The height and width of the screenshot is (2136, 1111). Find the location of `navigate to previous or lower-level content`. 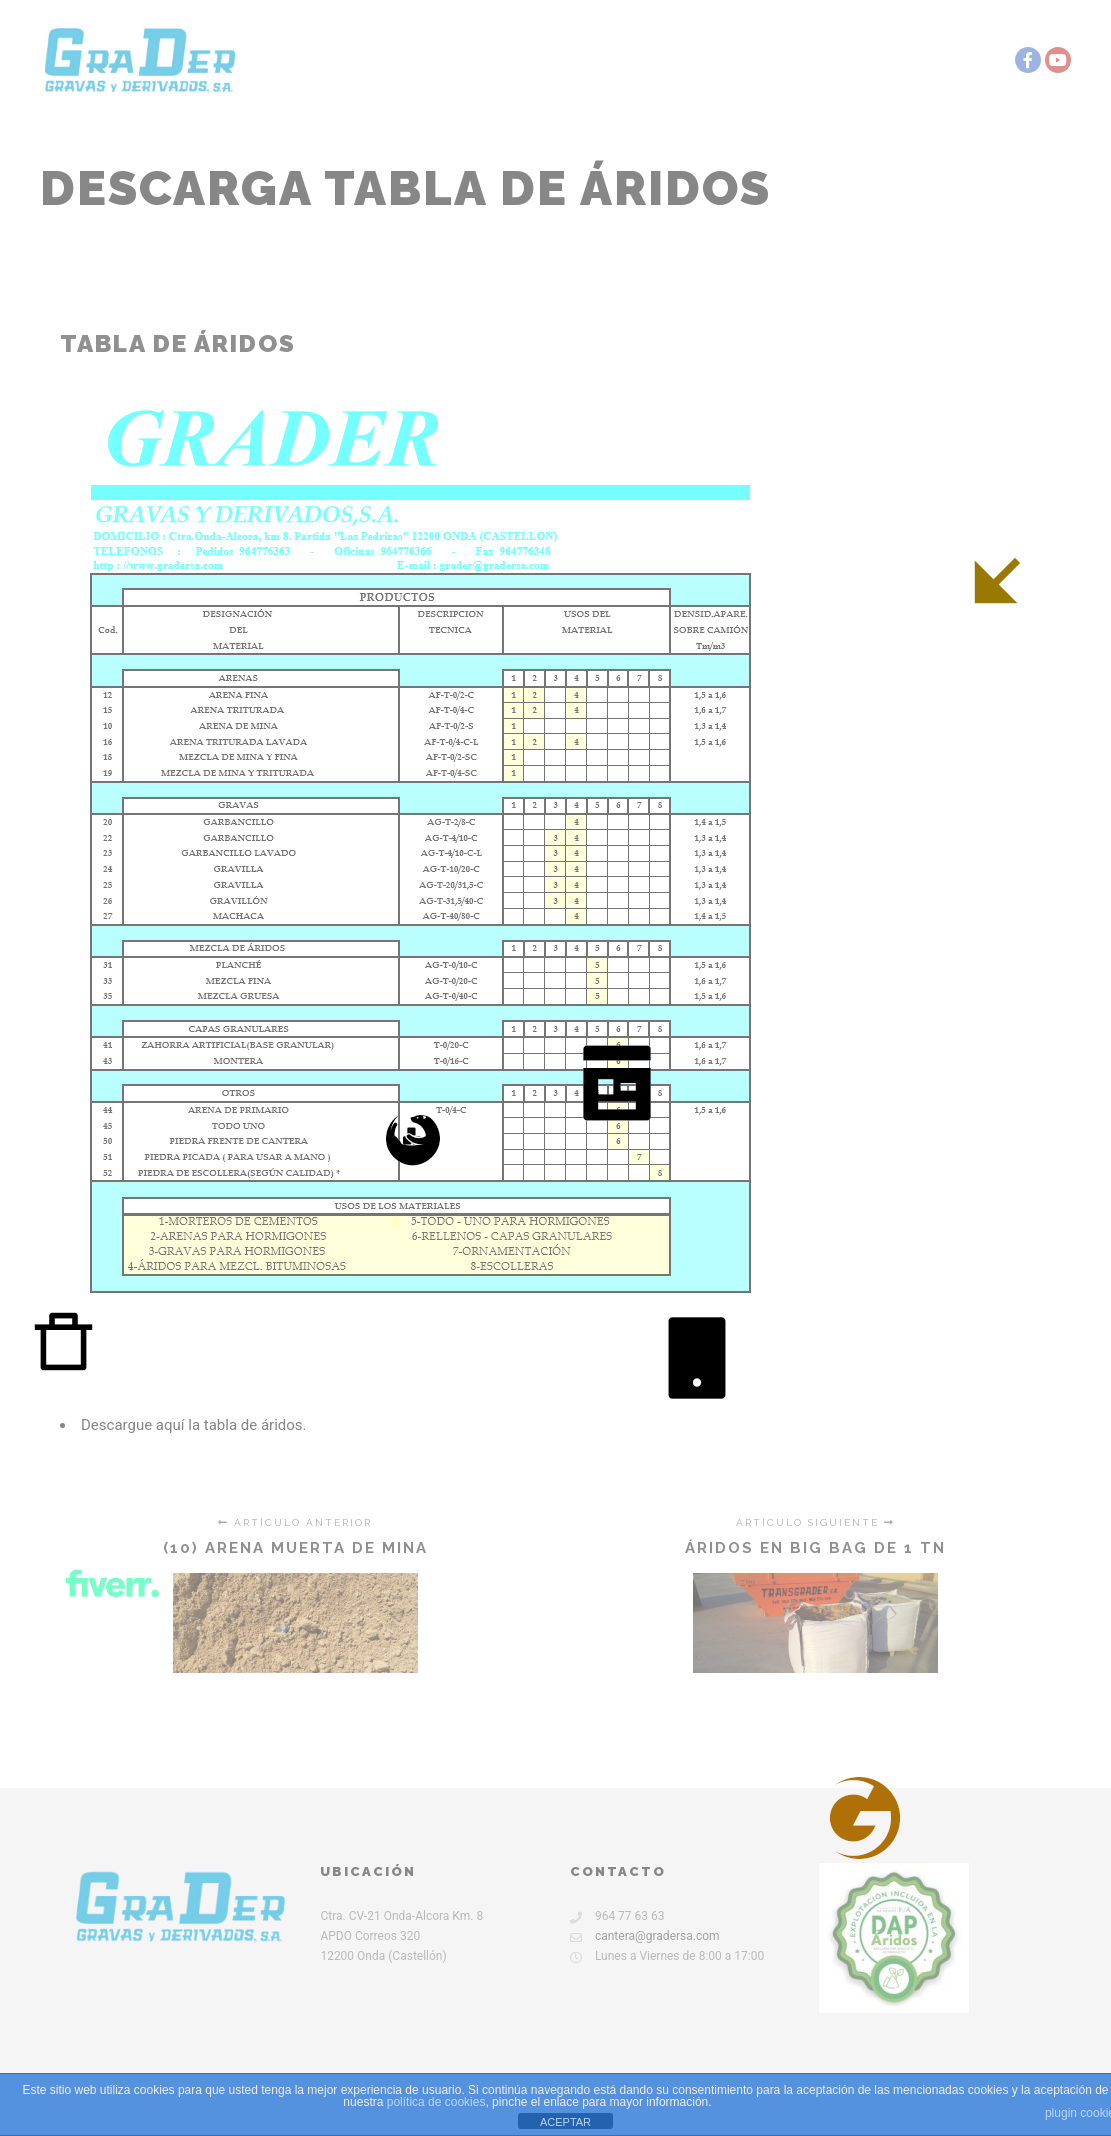

navigate to previous or lower-level content is located at coordinates (997, 580).